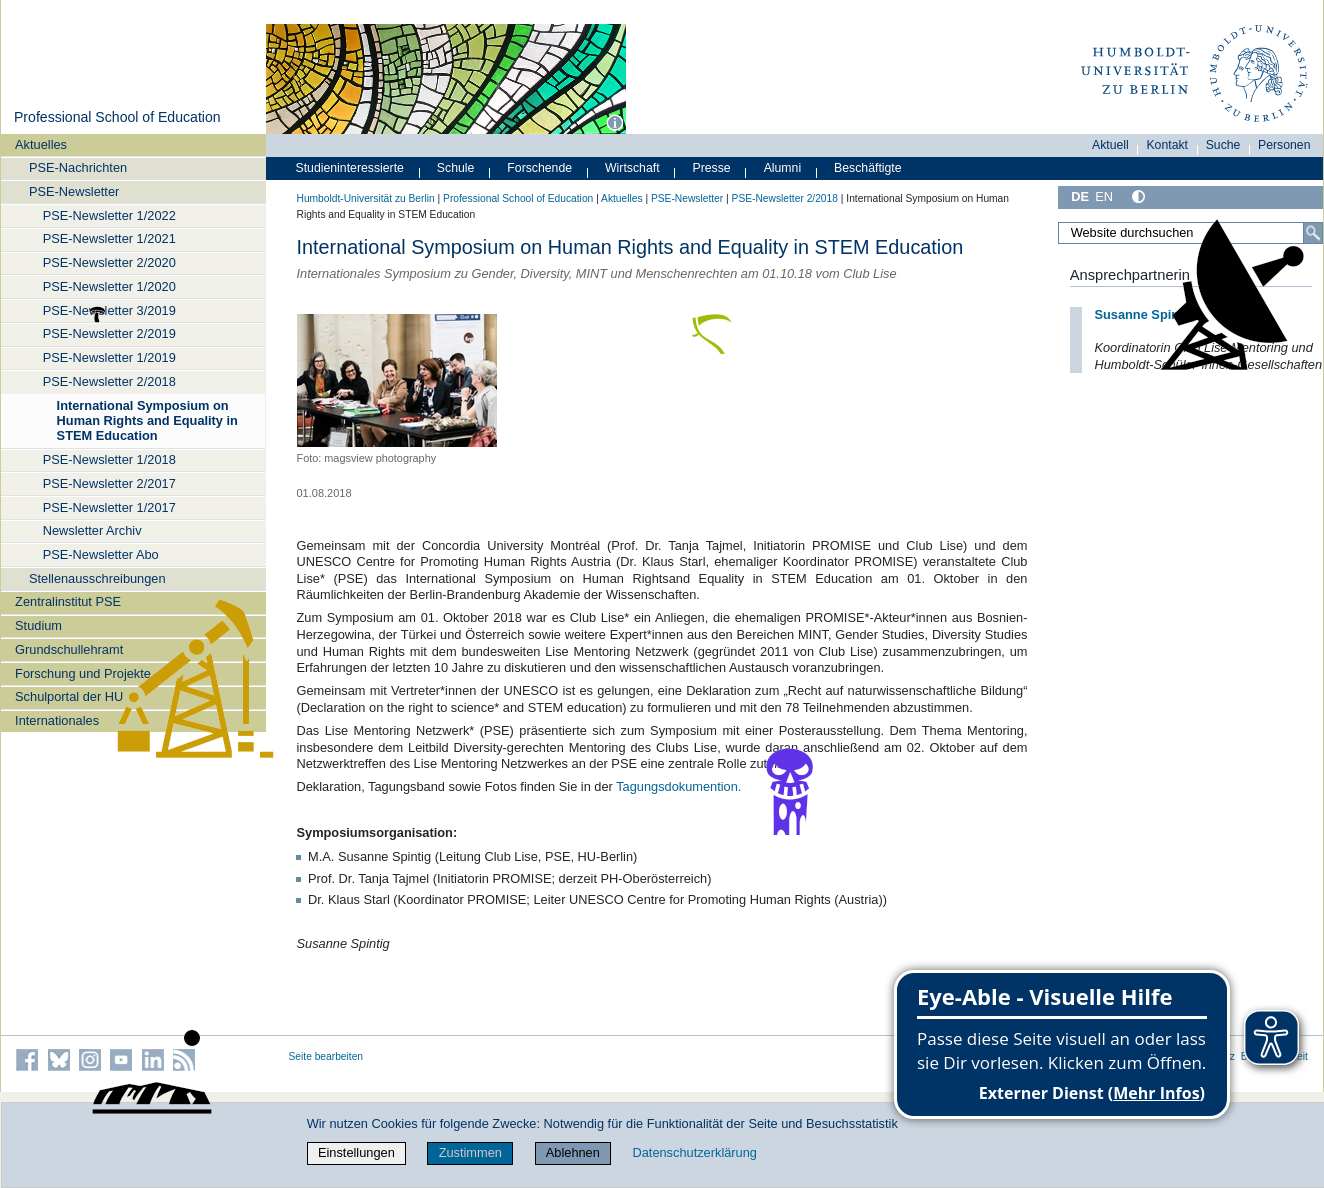 The image size is (1324, 1188). What do you see at coordinates (97, 314) in the screenshot?
I see `mushroom ingredient or item in a game inventory` at bounding box center [97, 314].